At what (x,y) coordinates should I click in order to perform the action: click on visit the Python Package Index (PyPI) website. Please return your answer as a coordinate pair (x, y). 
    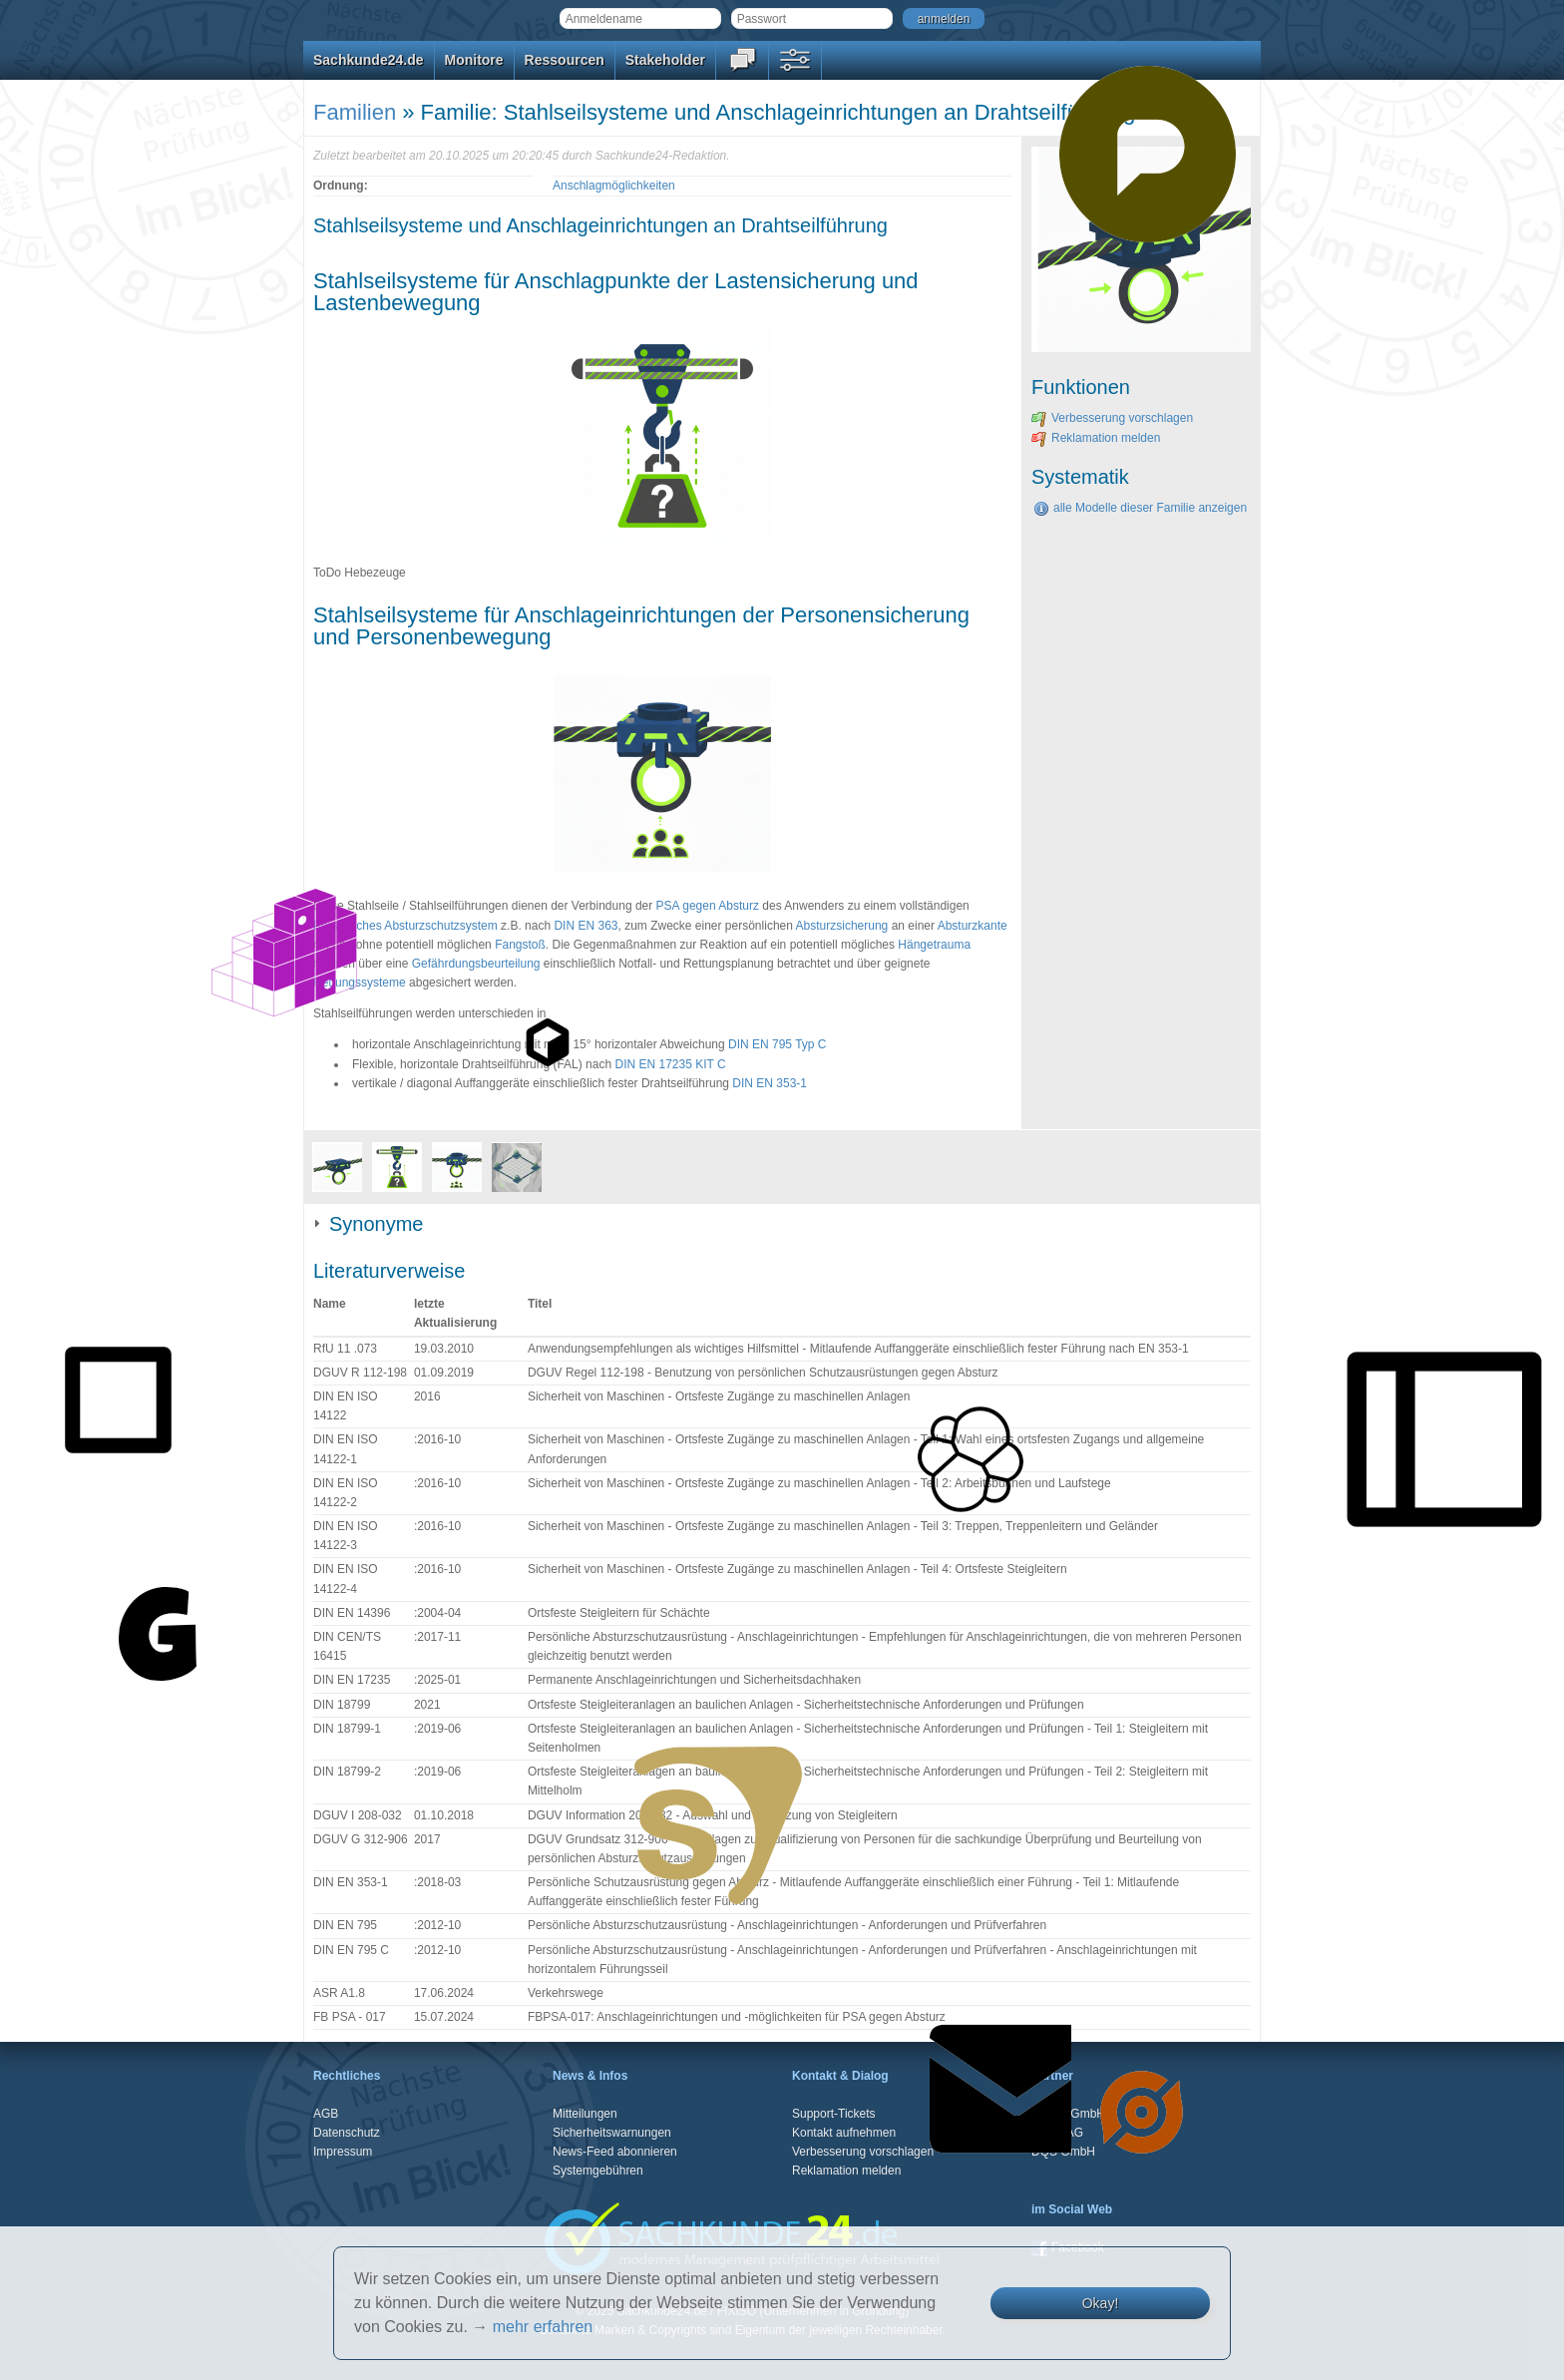
    Looking at the image, I should click on (284, 953).